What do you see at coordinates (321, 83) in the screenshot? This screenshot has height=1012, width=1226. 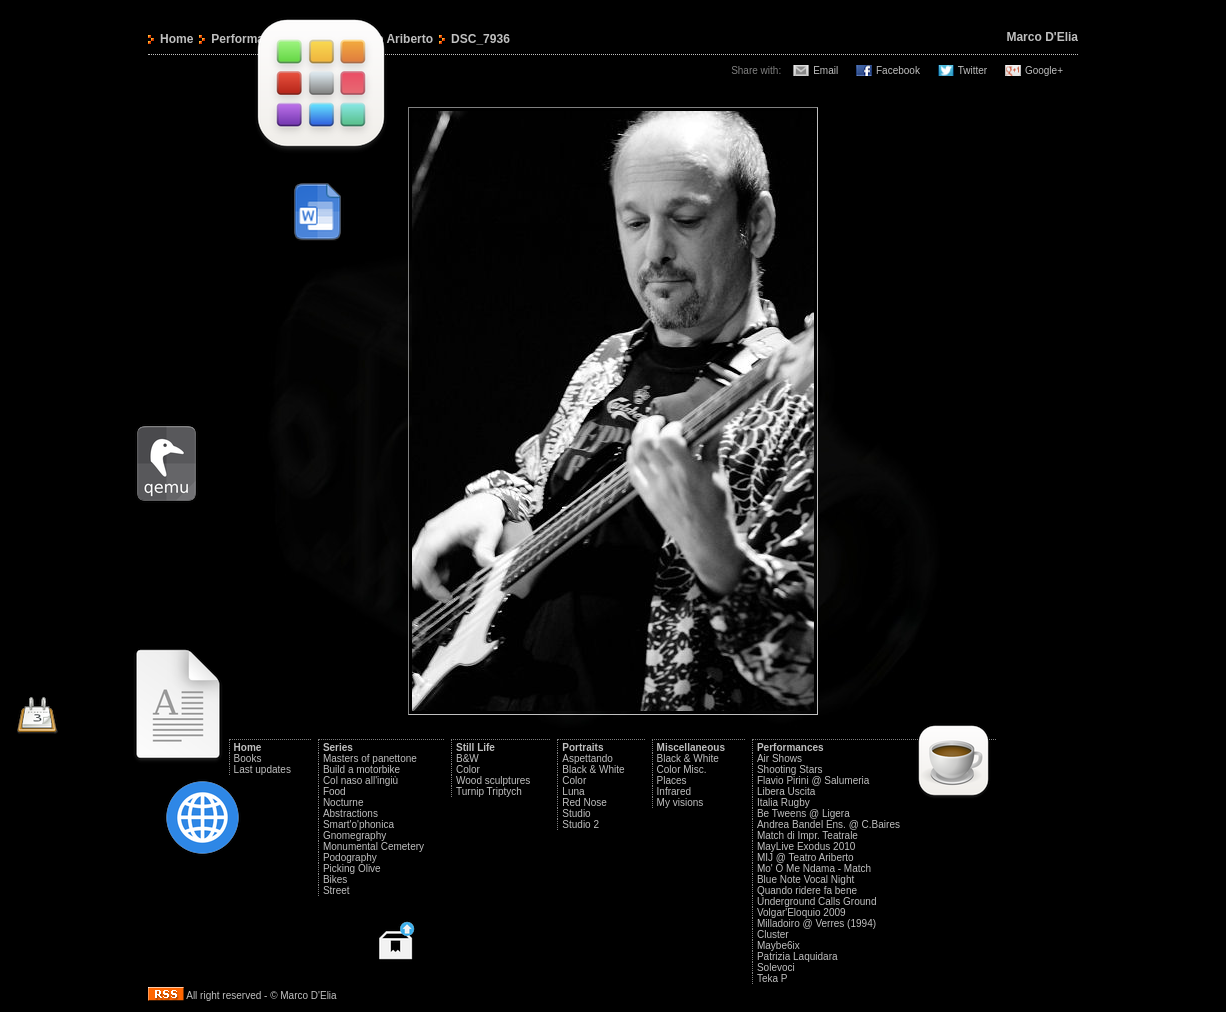 I see `open the app grid or launcher` at bounding box center [321, 83].